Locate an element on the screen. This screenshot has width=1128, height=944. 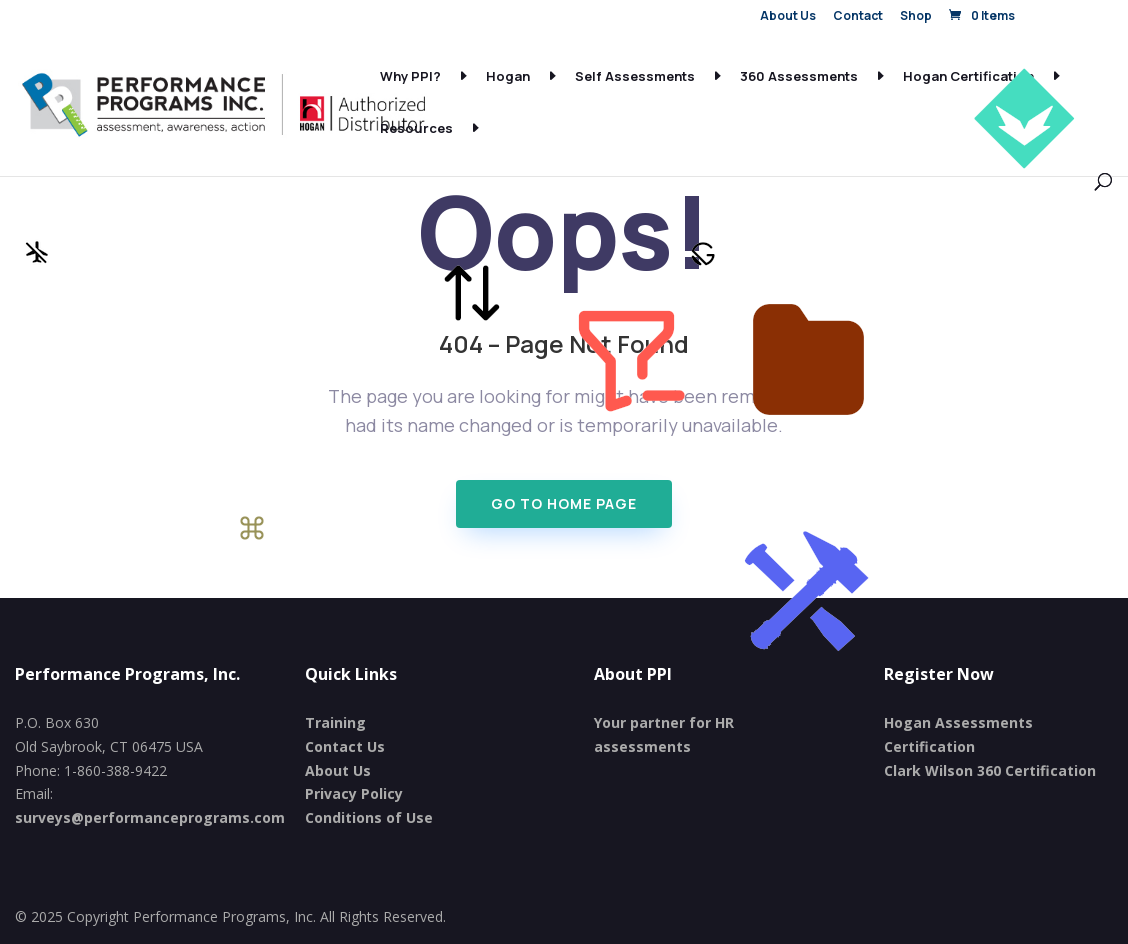
discord hypesquad house of balance badge is located at coordinates (1024, 118).